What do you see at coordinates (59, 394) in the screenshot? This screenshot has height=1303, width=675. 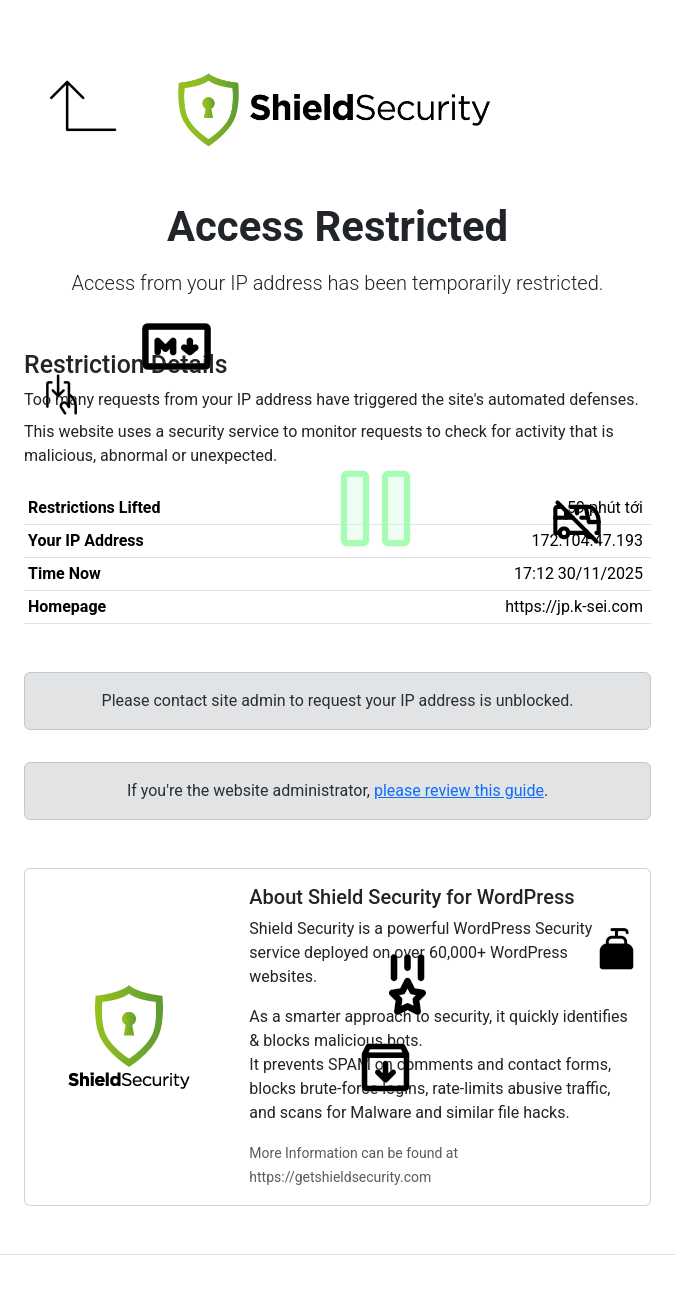 I see `withdraw funds or cash out` at bounding box center [59, 394].